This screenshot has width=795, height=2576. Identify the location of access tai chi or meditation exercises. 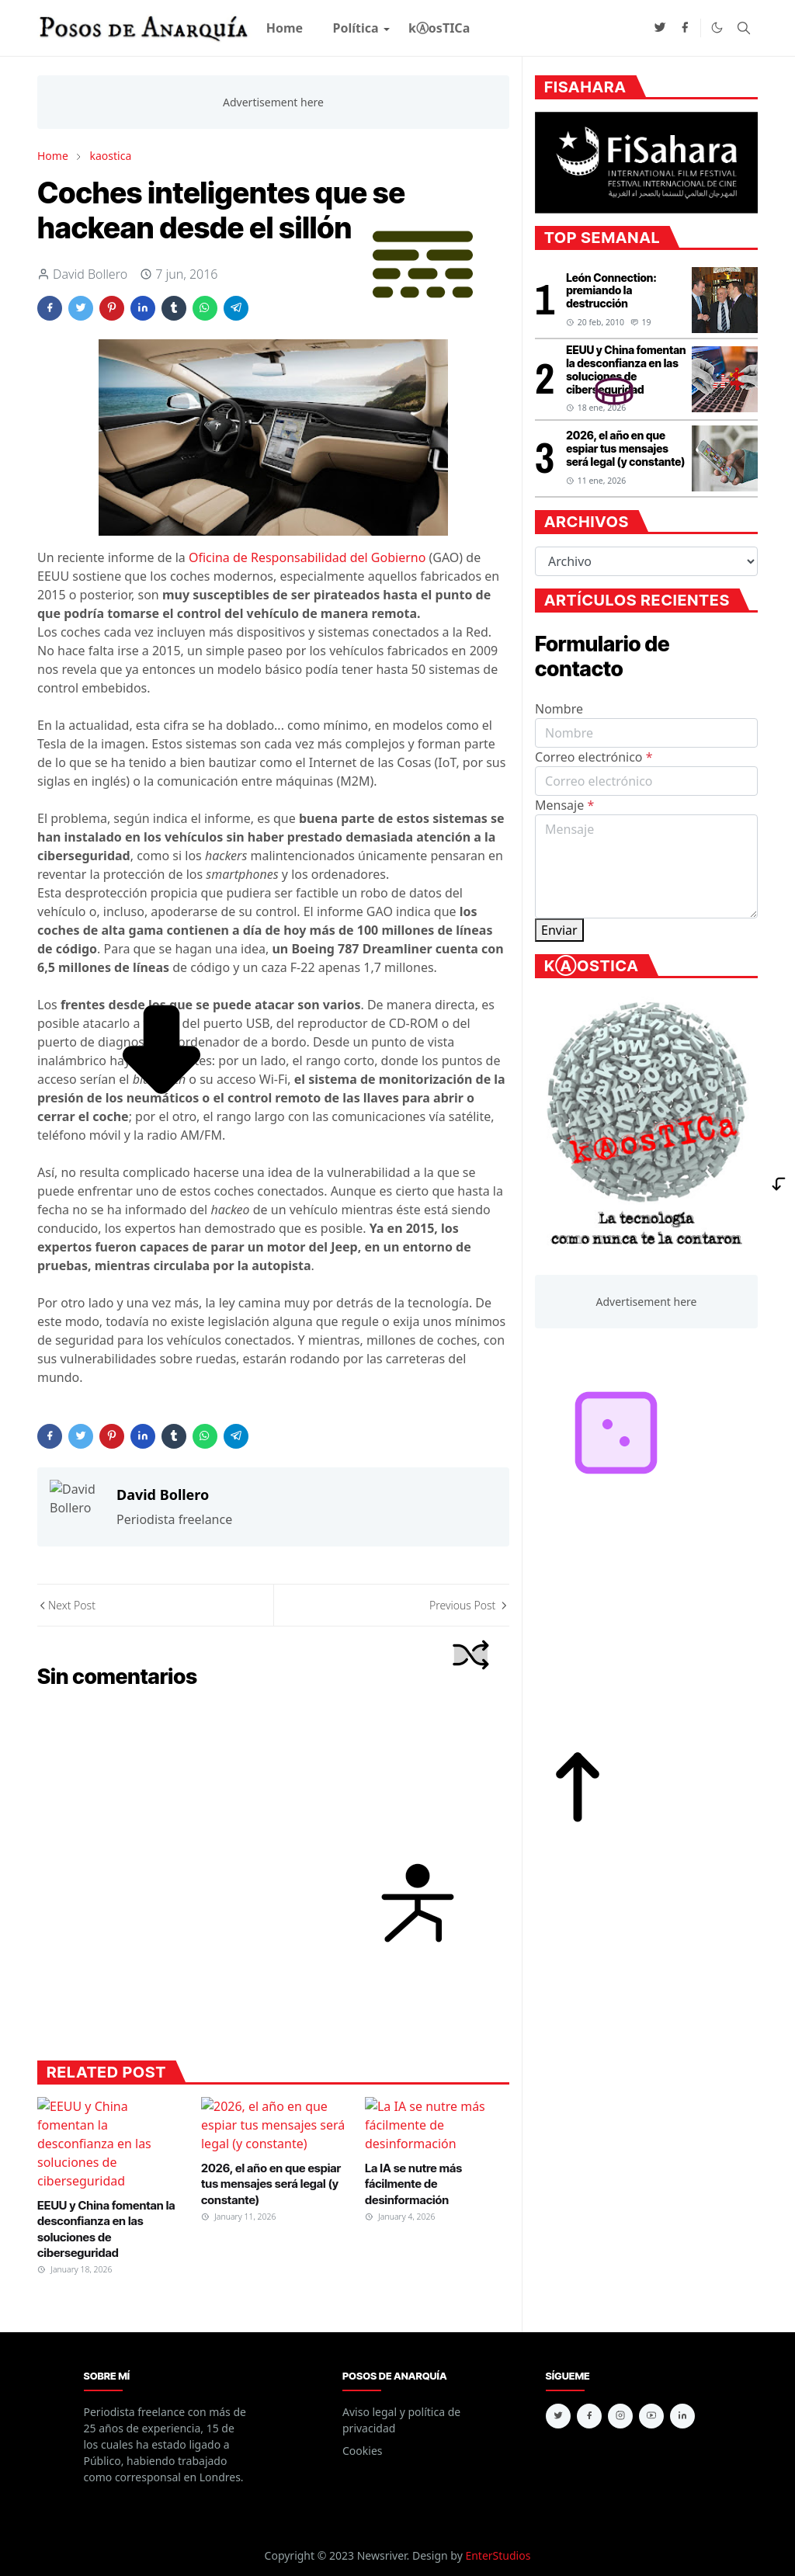
(418, 1906).